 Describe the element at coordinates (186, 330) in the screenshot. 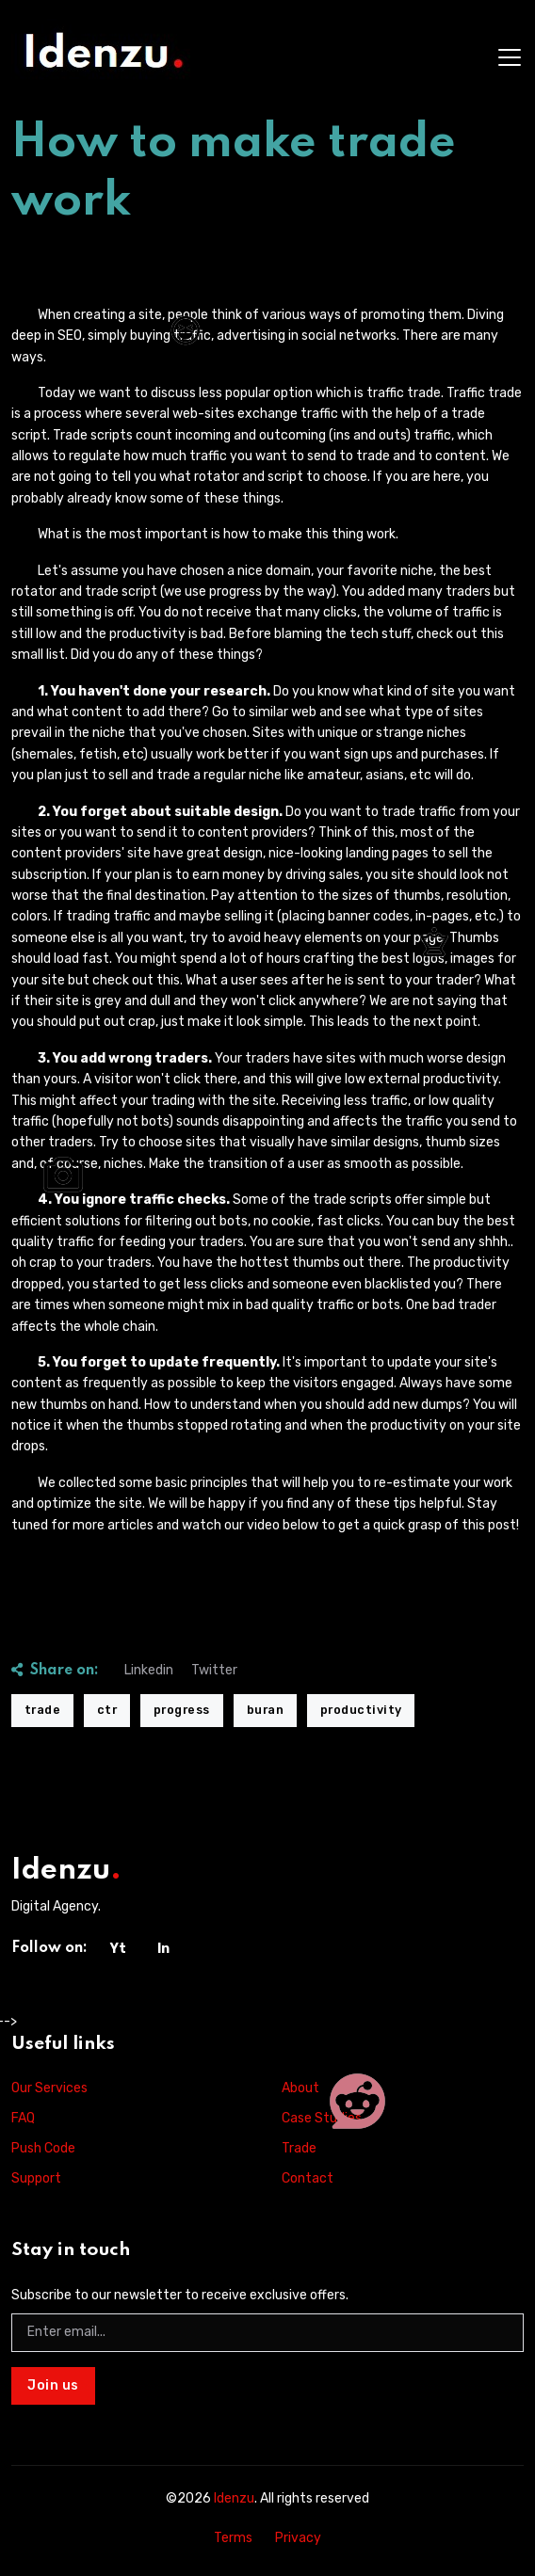

I see `react with a laughing emoji` at that location.